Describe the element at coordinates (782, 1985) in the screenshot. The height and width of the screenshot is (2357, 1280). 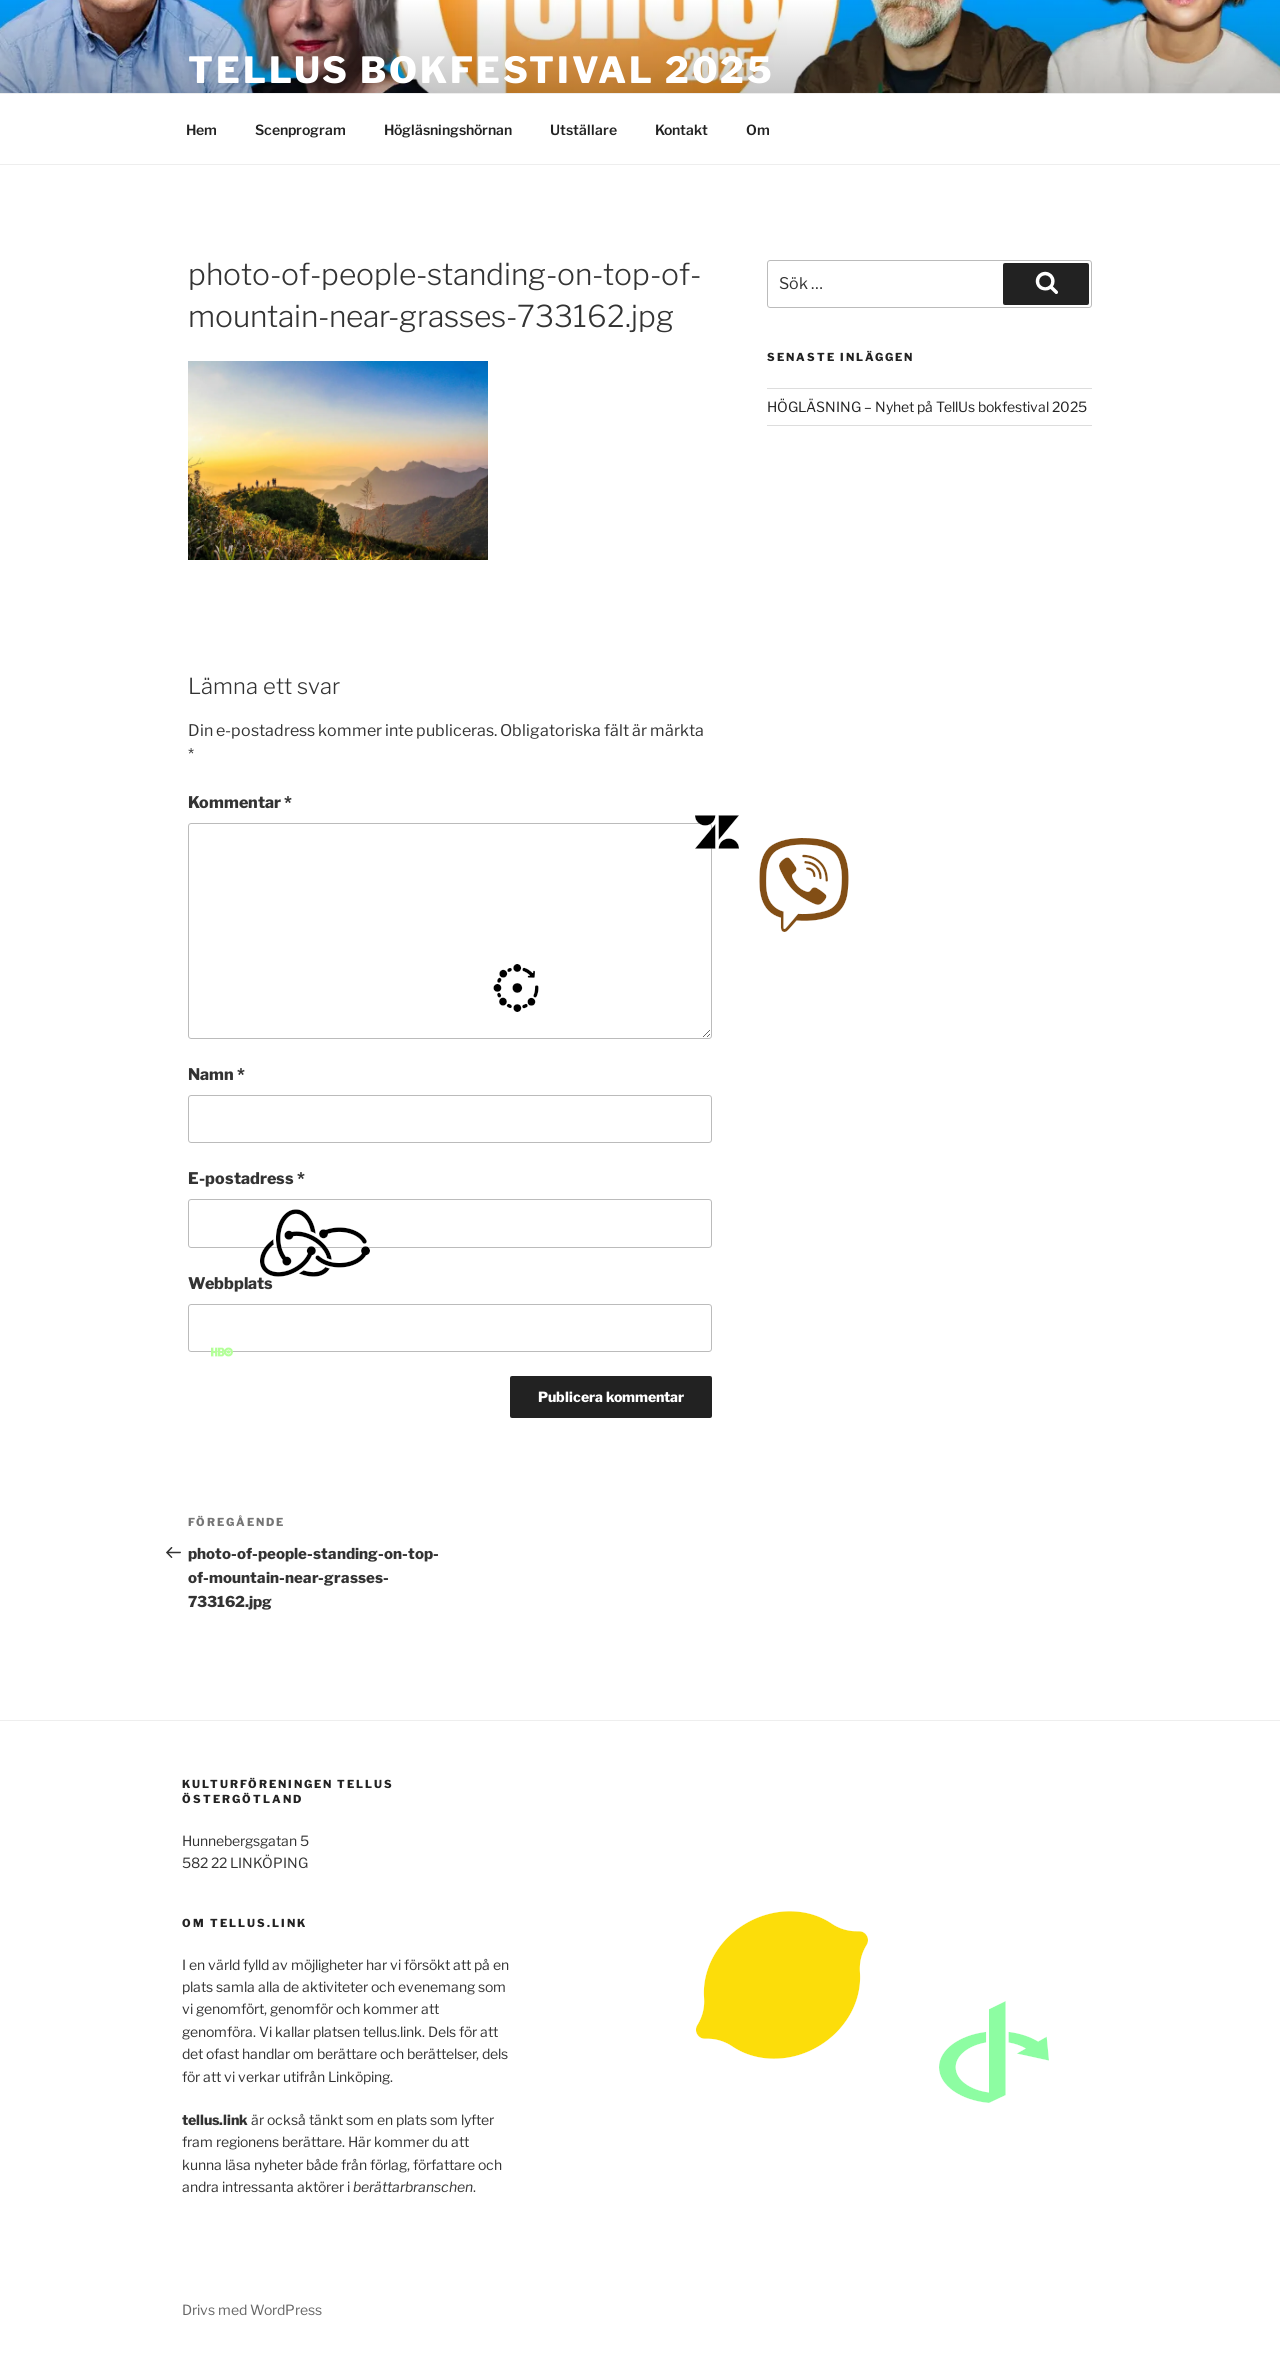
I see `HelloFresh app or website logo` at that location.